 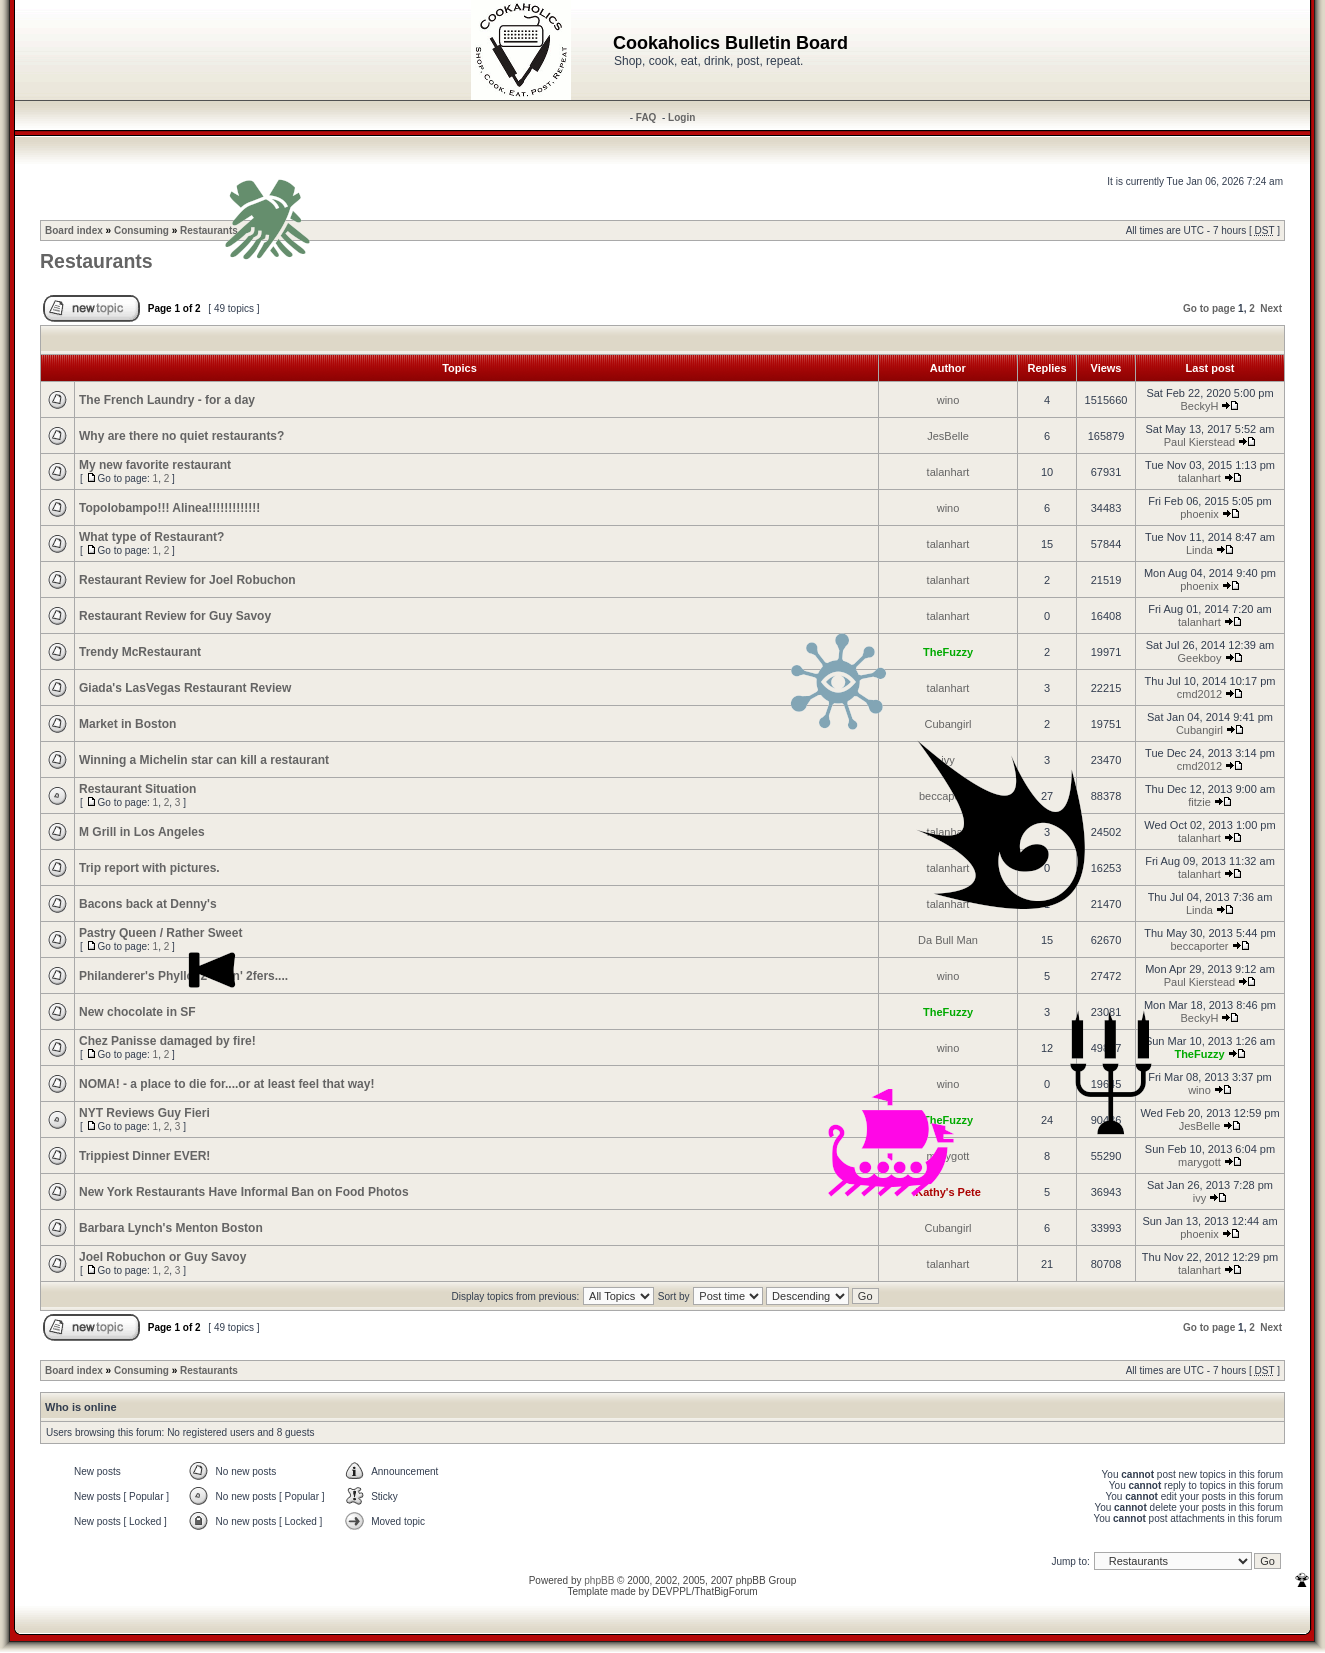 I want to click on equip gloves or hand gear, so click(x=267, y=219).